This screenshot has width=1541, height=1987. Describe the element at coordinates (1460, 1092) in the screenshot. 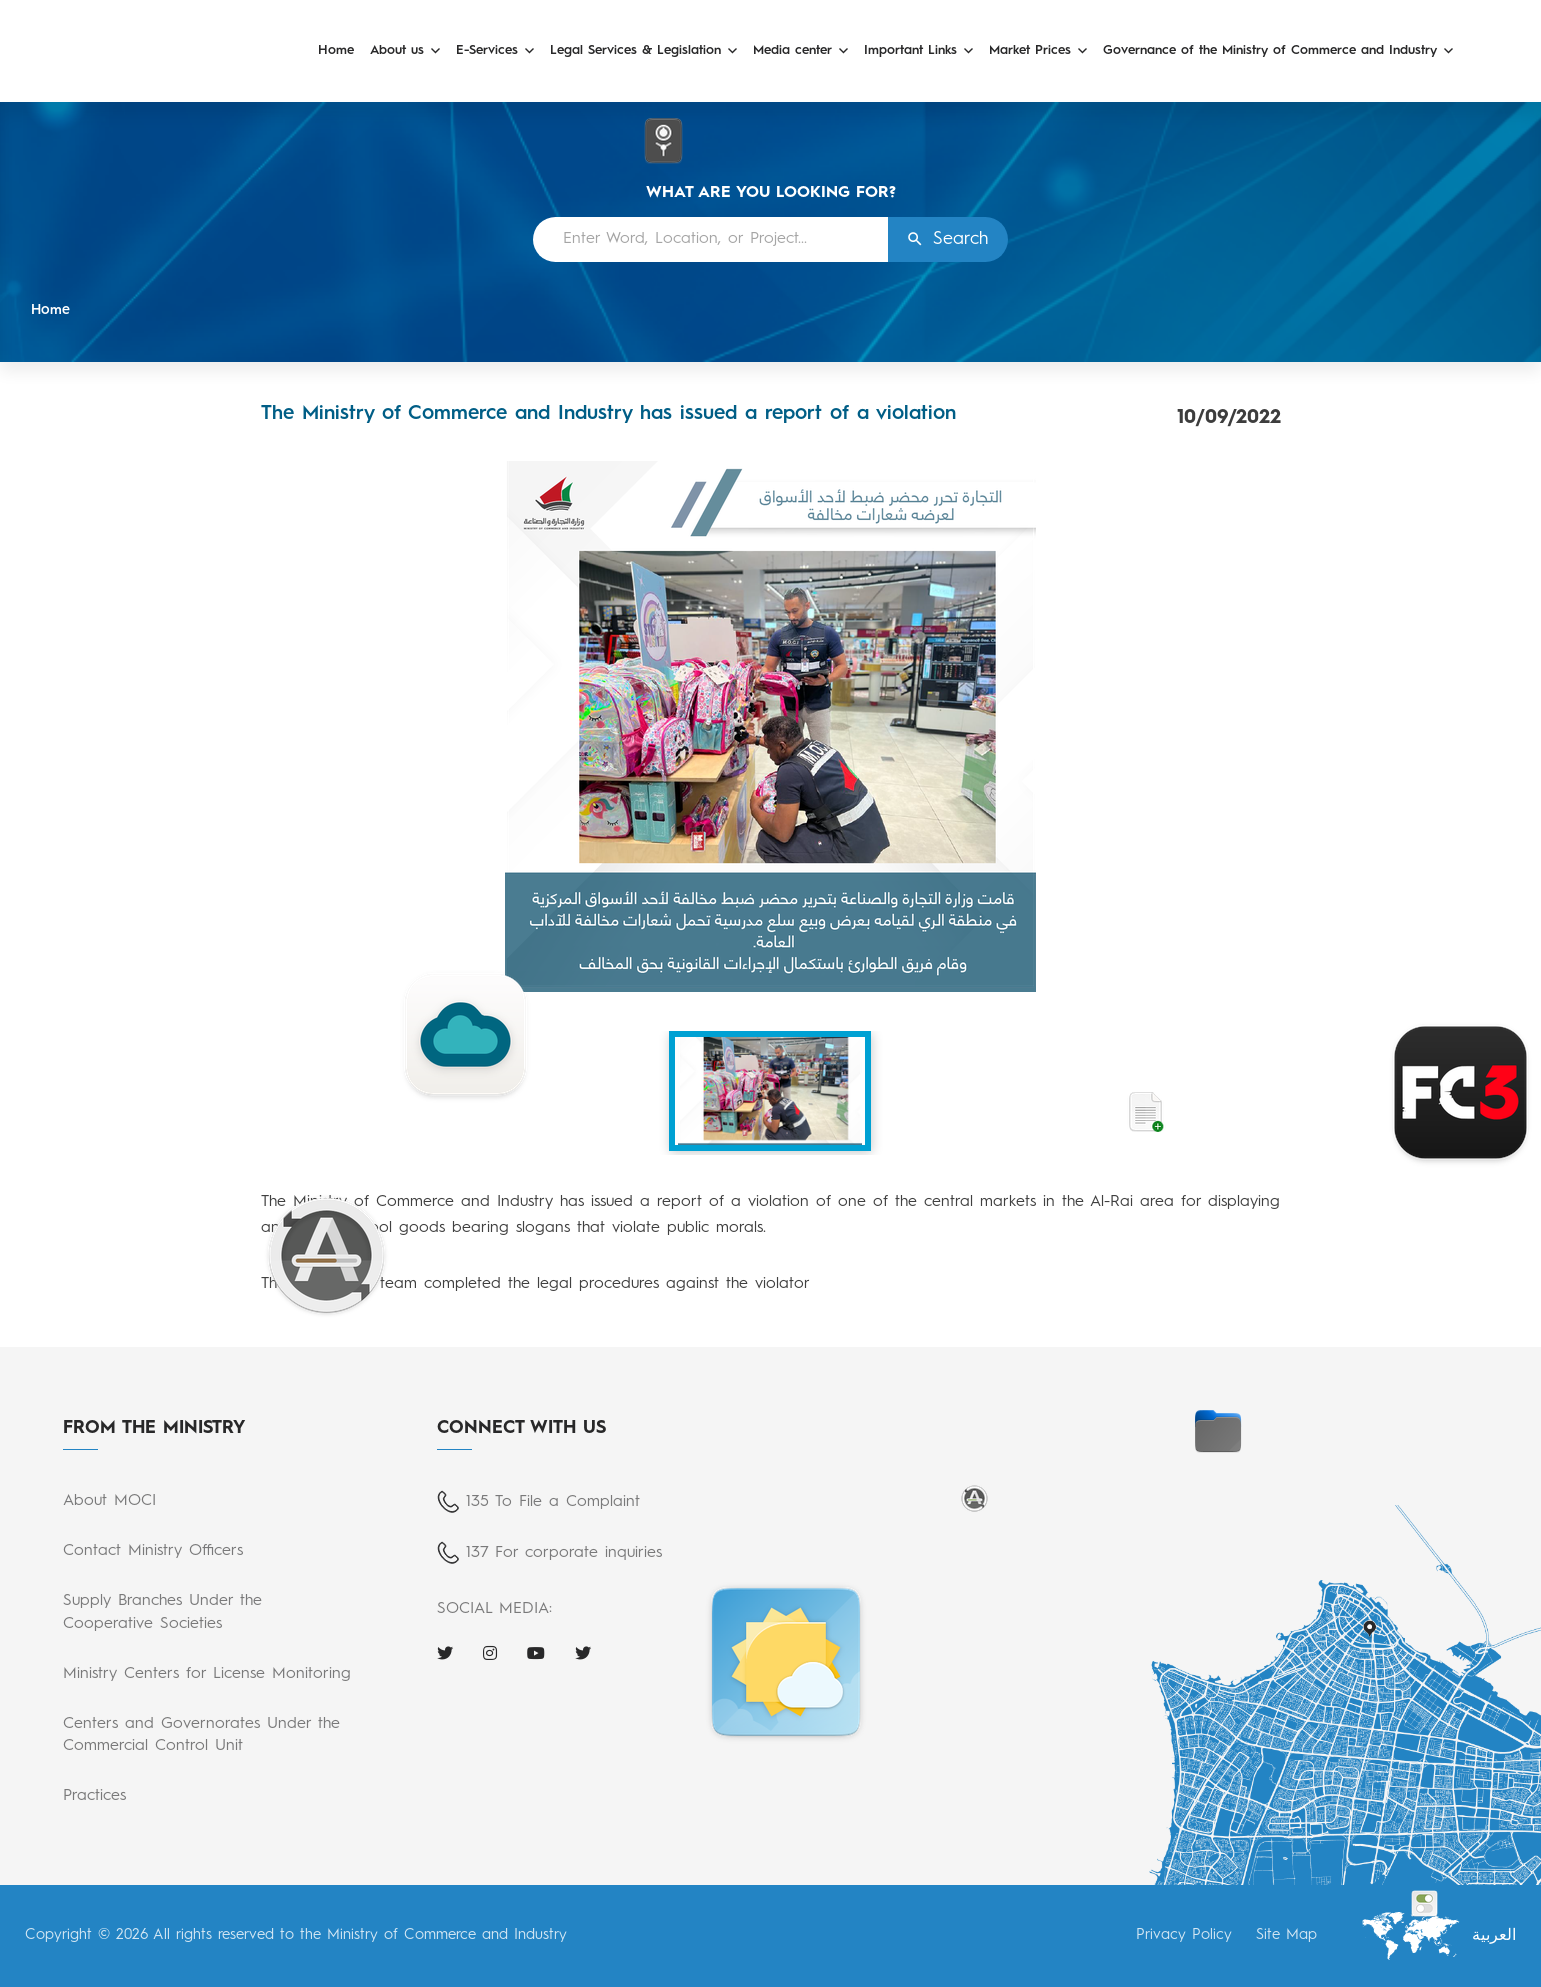

I see `launch far cry 3 game` at that location.